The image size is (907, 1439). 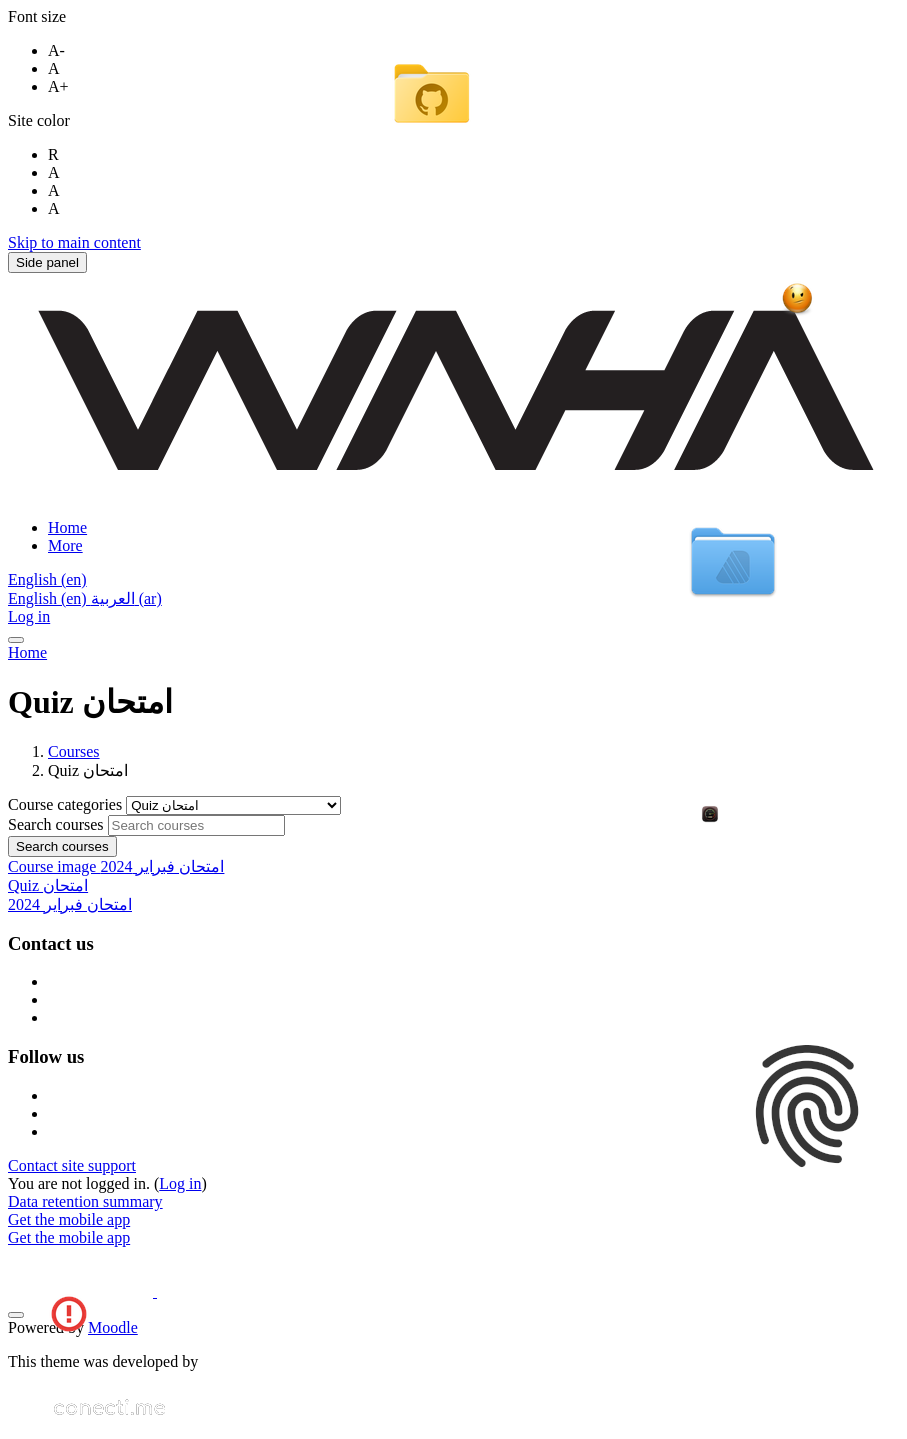 What do you see at coordinates (710, 814) in the screenshot?
I see `launch blackmagic raw speed test application` at bounding box center [710, 814].